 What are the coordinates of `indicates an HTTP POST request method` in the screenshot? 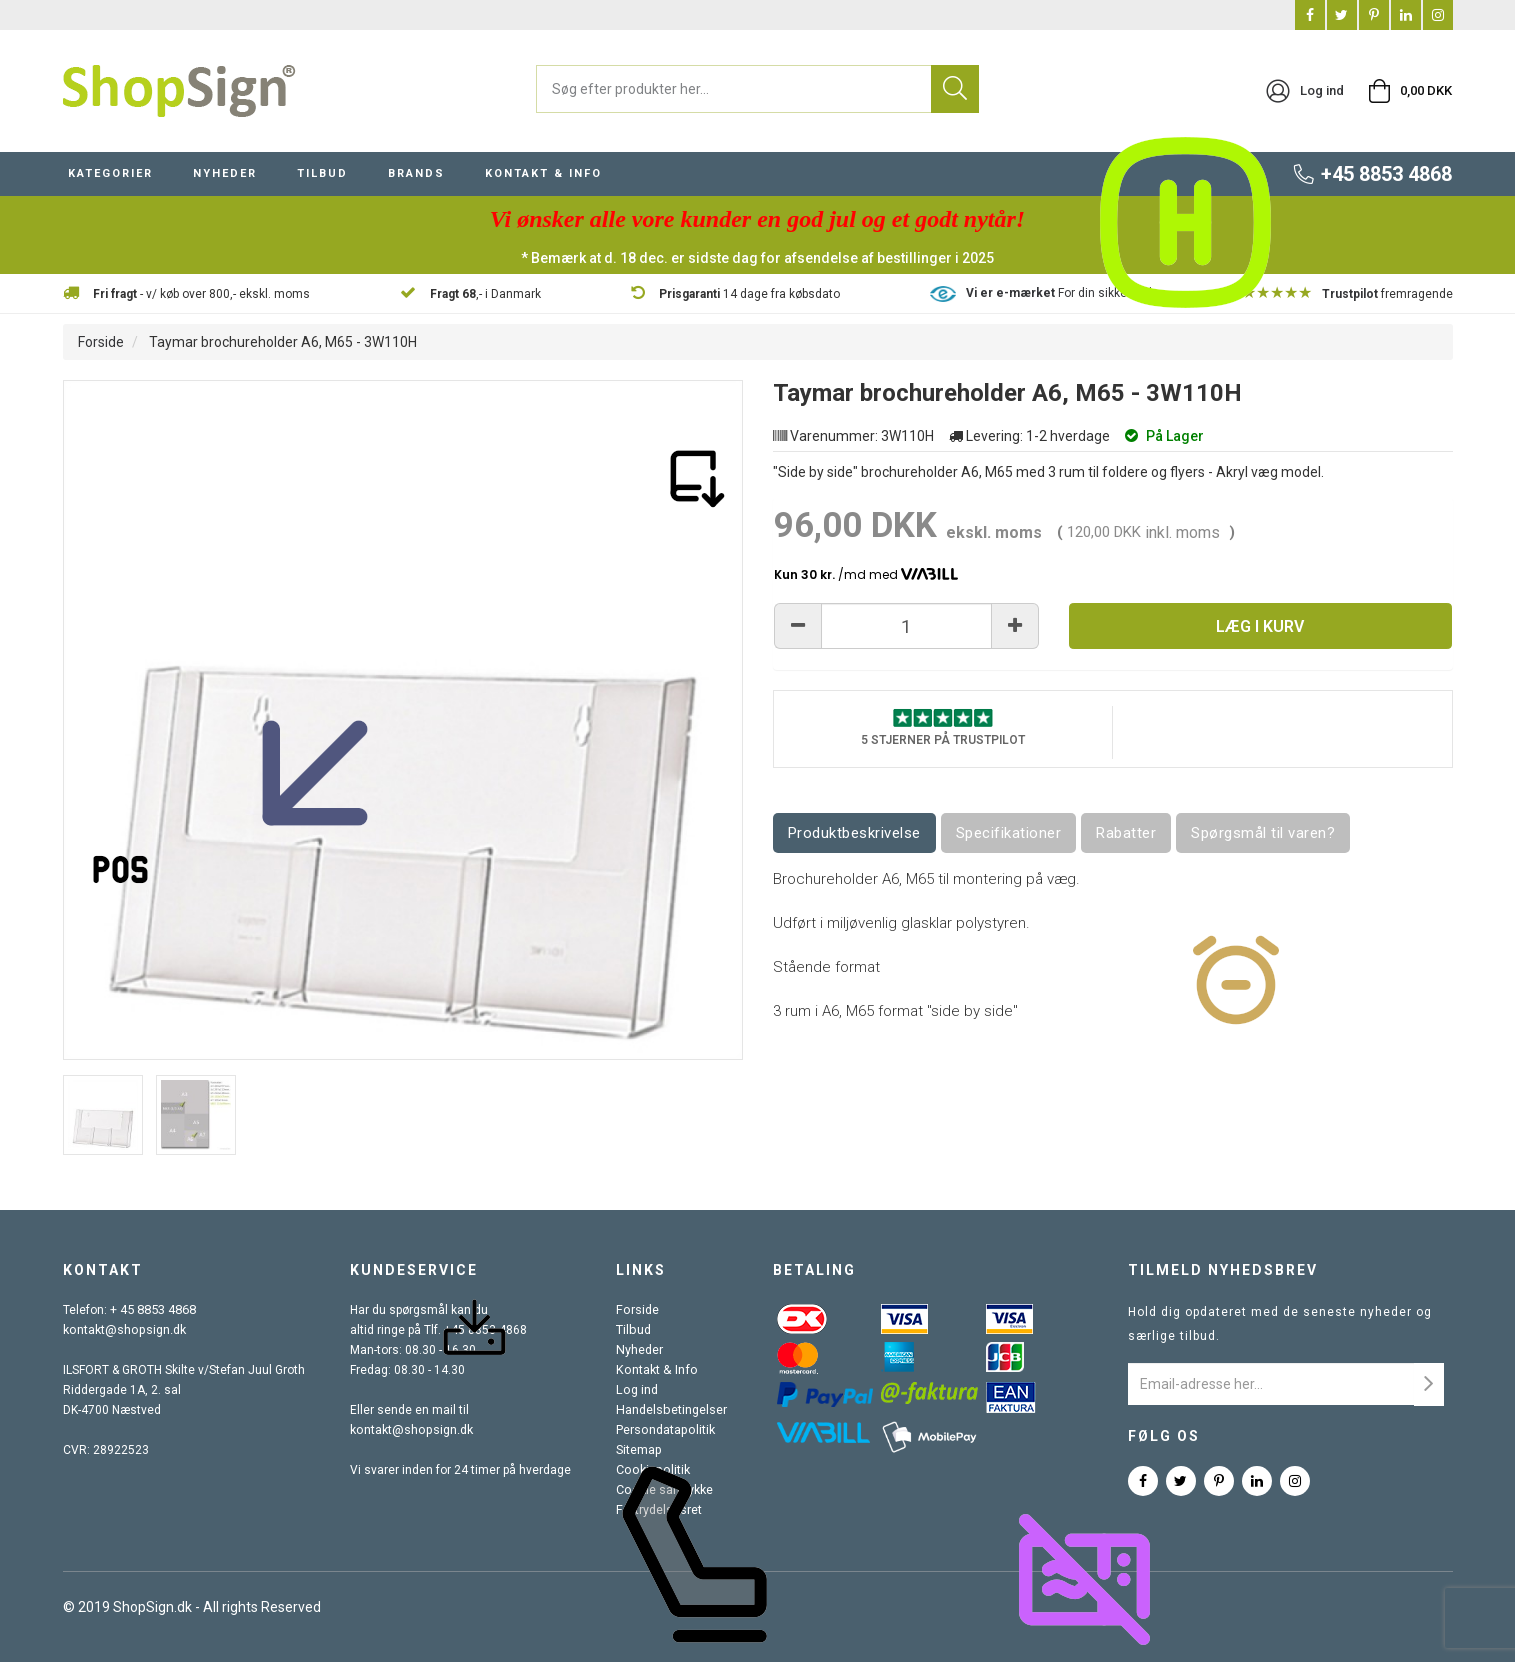 It's located at (120, 869).